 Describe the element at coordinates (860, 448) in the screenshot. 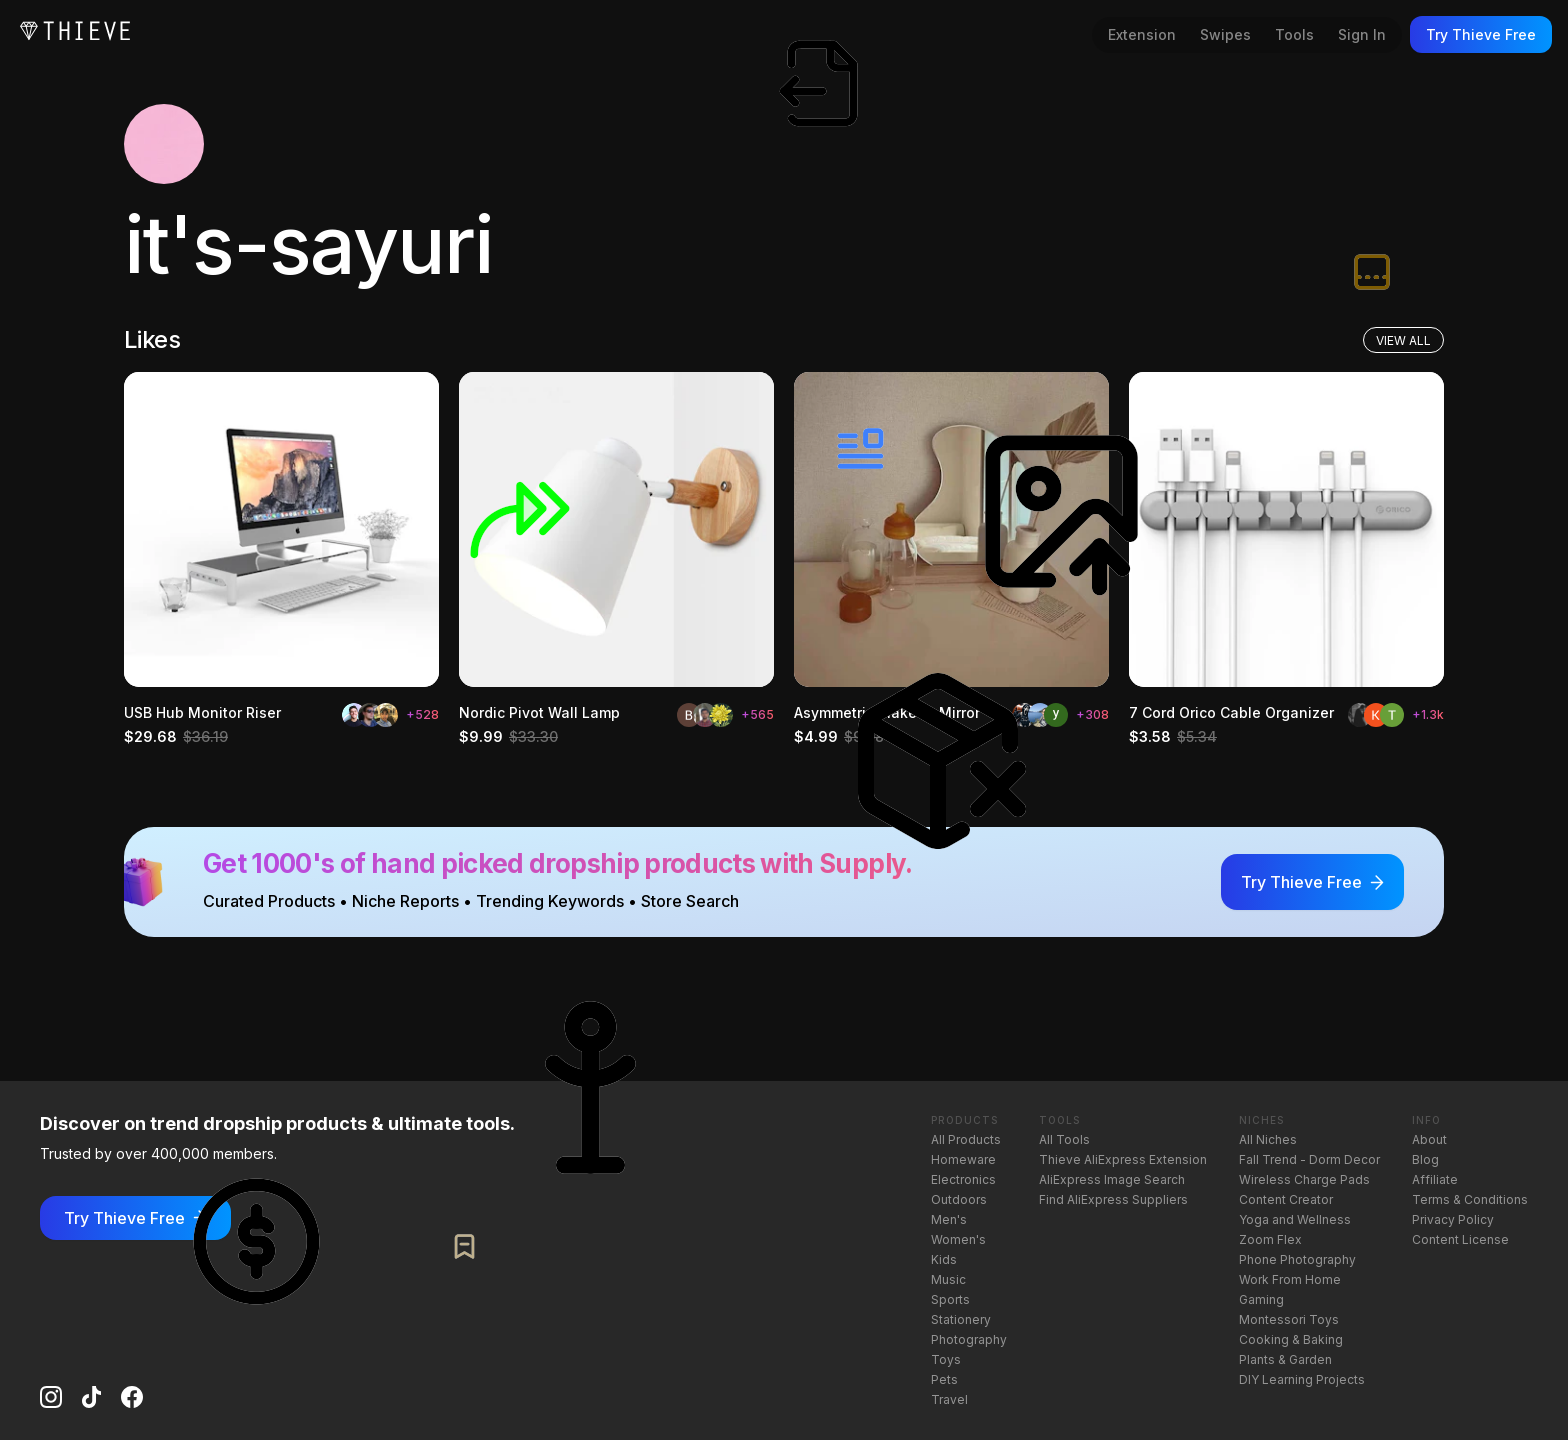

I see `align element to the right of text` at that location.